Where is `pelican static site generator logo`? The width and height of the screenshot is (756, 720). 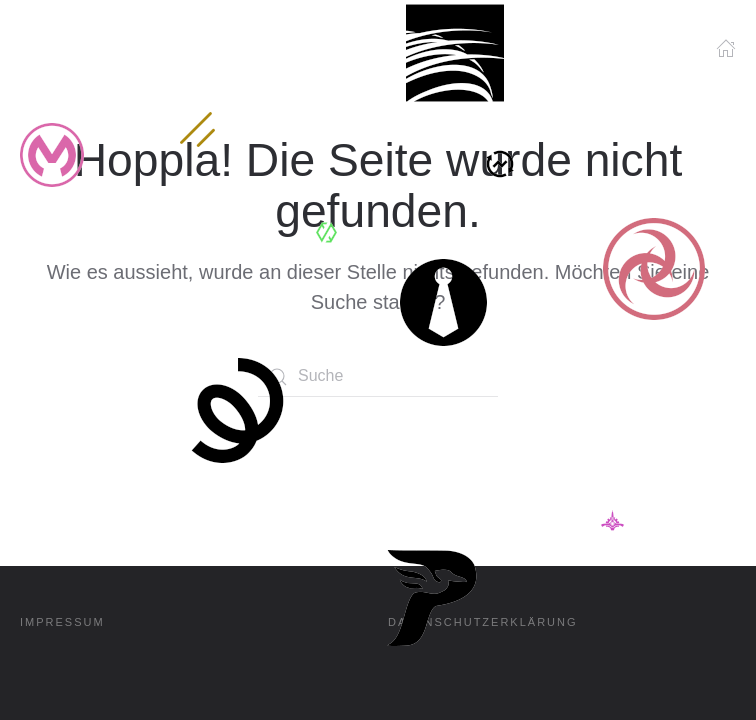
pelican static site generator logo is located at coordinates (432, 598).